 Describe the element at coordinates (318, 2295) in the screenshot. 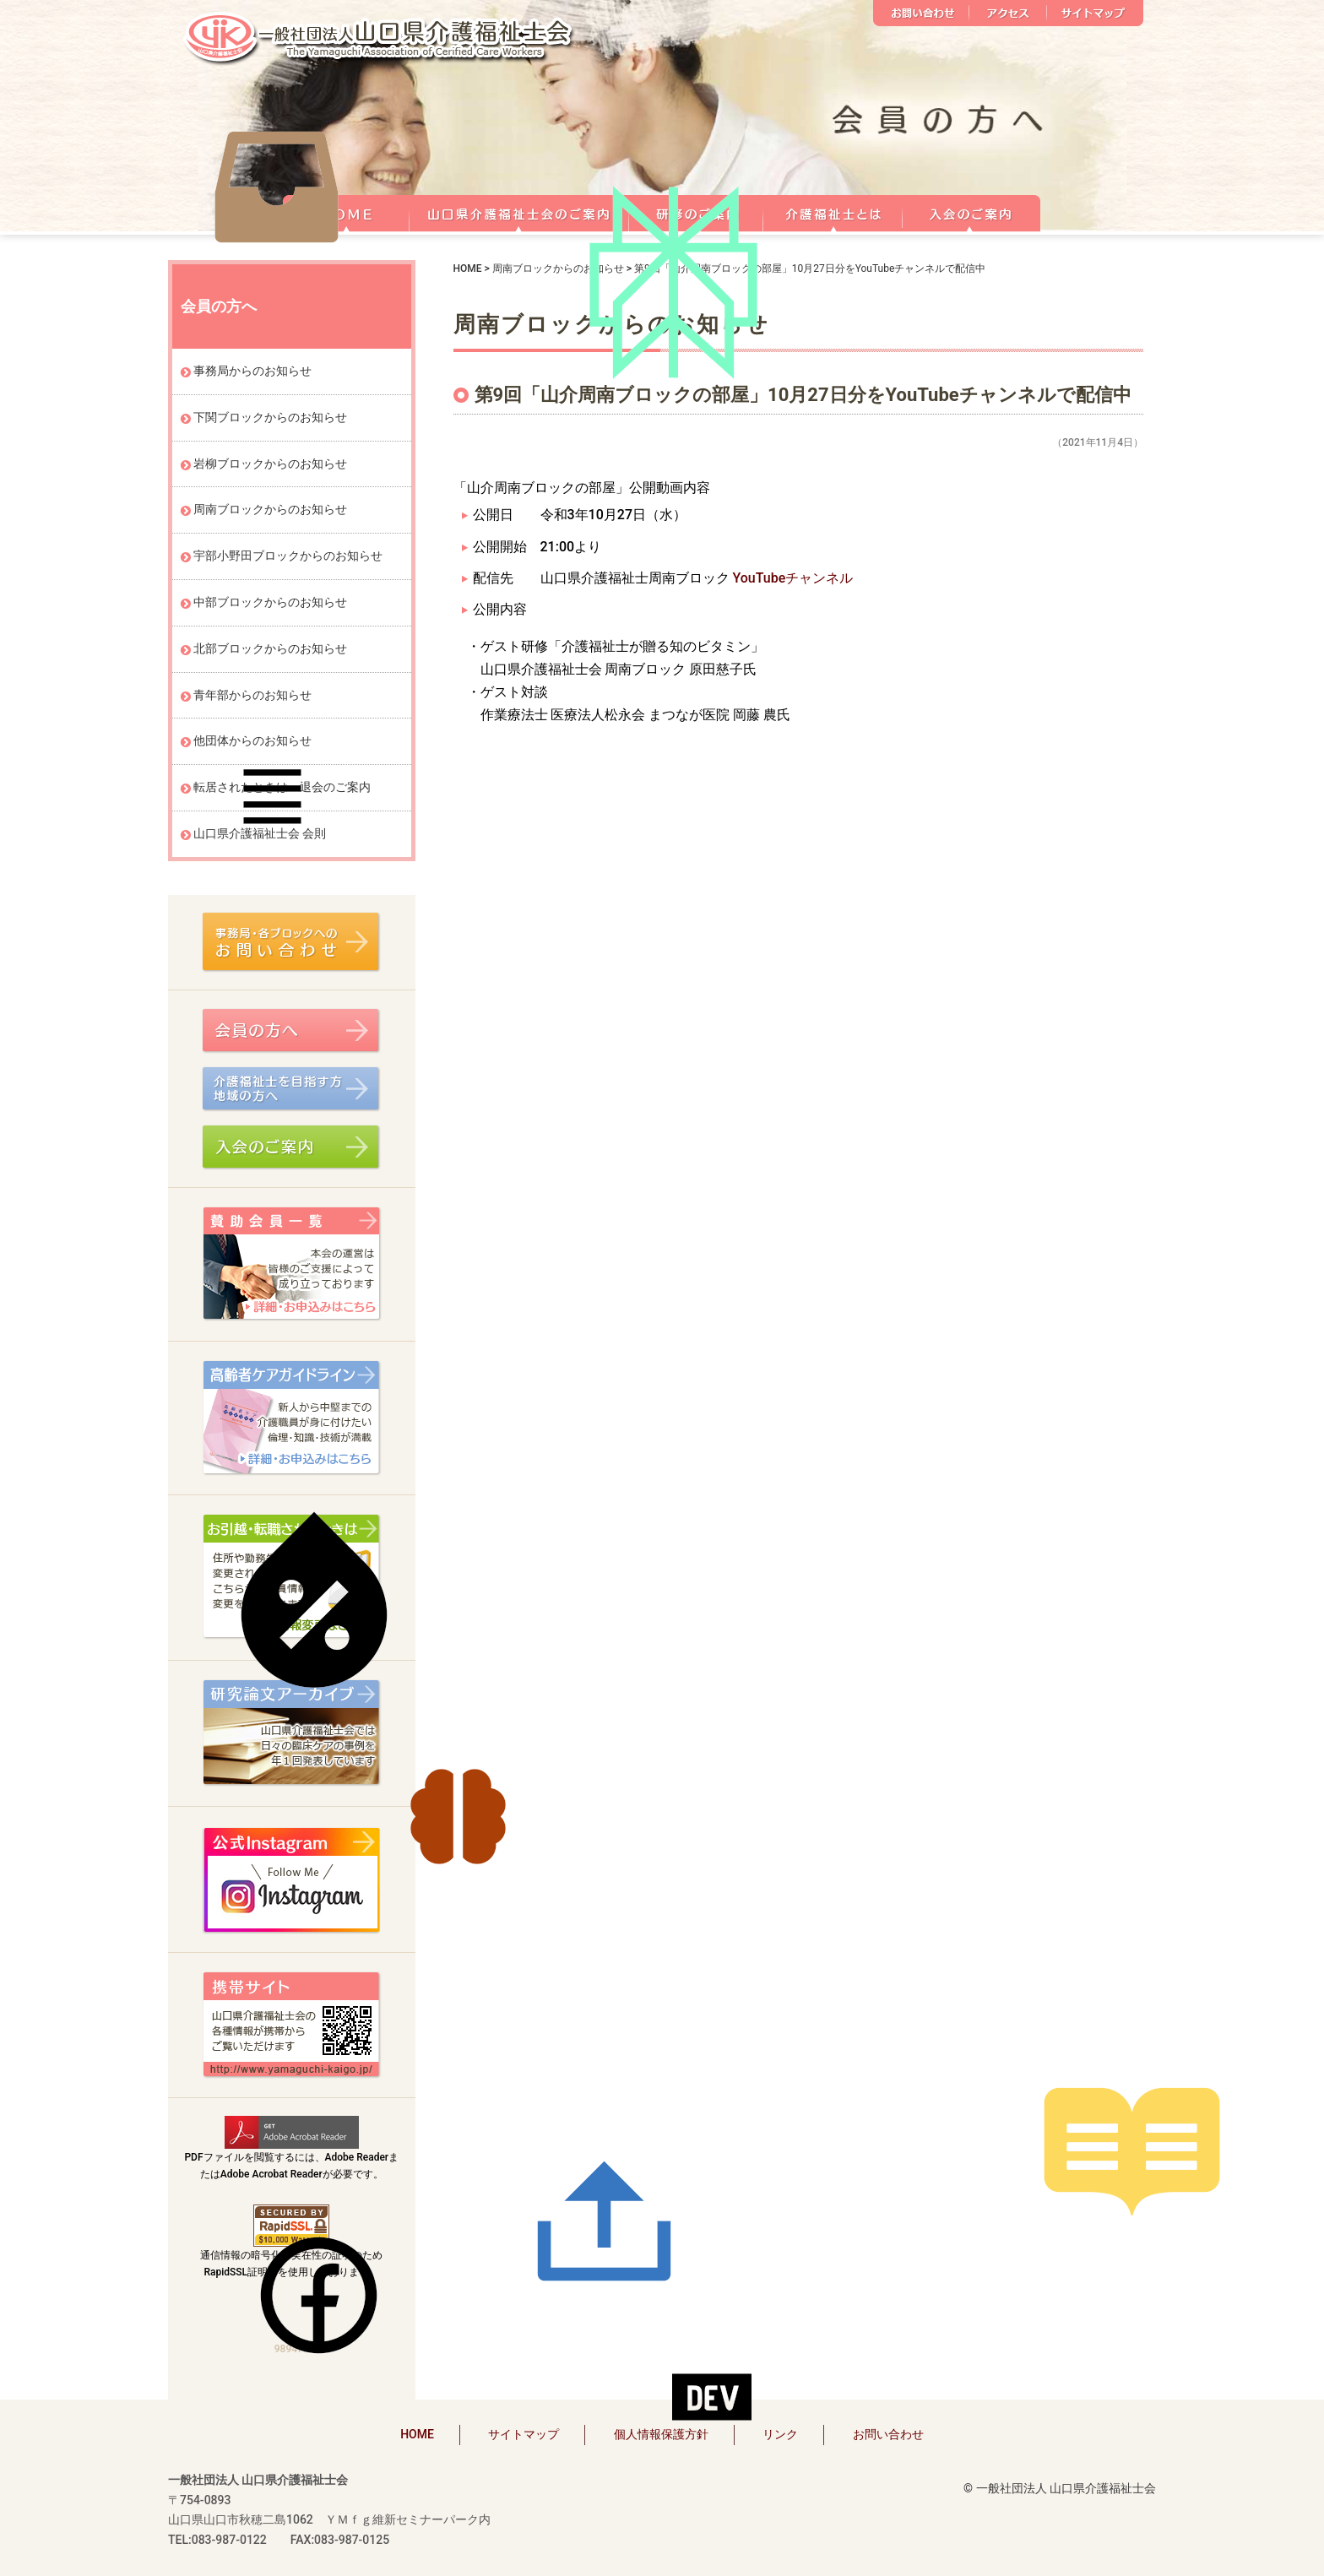

I see `connect with Facebook` at that location.